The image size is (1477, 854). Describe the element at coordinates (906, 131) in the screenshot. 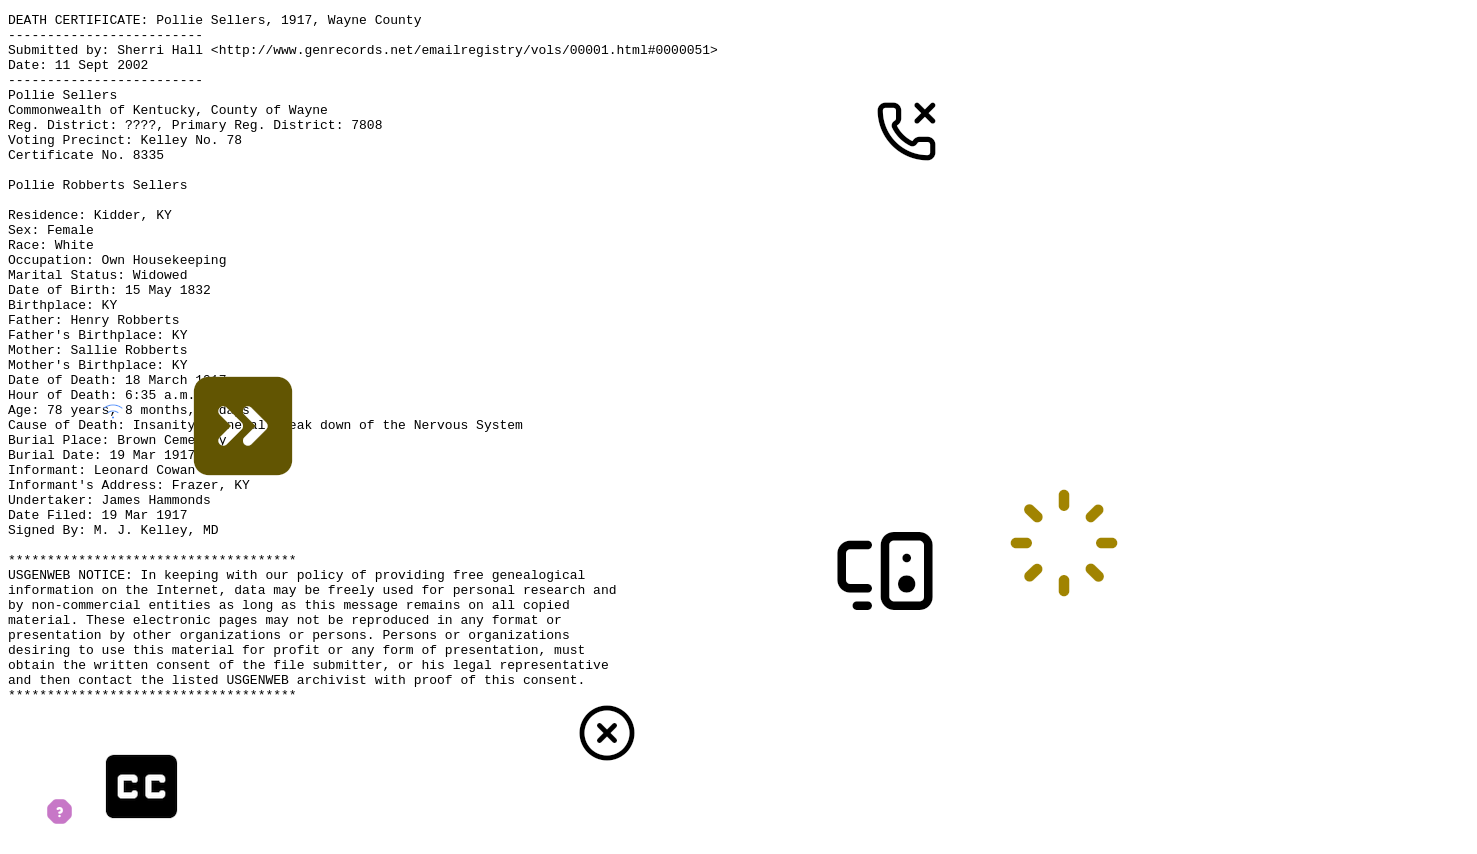

I see `indicates a missed phone call` at that location.